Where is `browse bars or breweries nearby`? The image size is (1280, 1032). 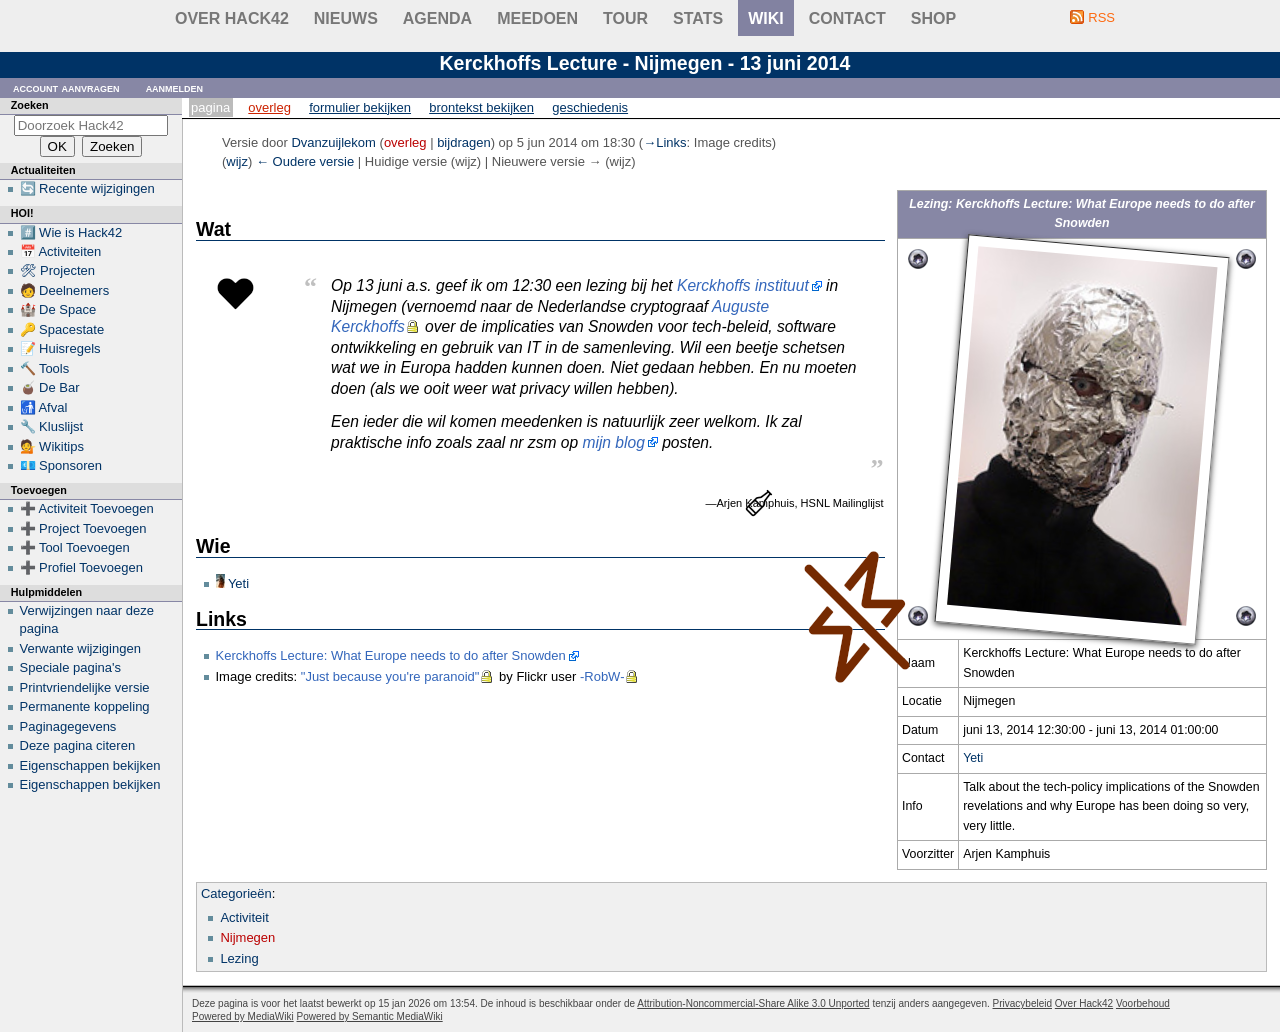
browse bars or breweries nearby is located at coordinates (758, 503).